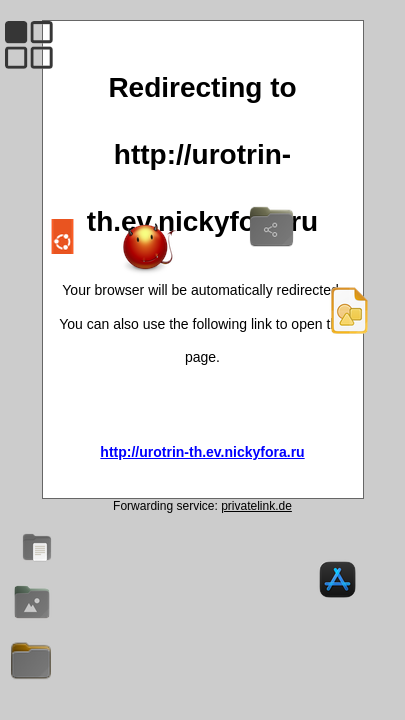 The height and width of the screenshot is (720, 405). What do you see at coordinates (349, 310) in the screenshot?
I see `open a vector graphics document` at bounding box center [349, 310].